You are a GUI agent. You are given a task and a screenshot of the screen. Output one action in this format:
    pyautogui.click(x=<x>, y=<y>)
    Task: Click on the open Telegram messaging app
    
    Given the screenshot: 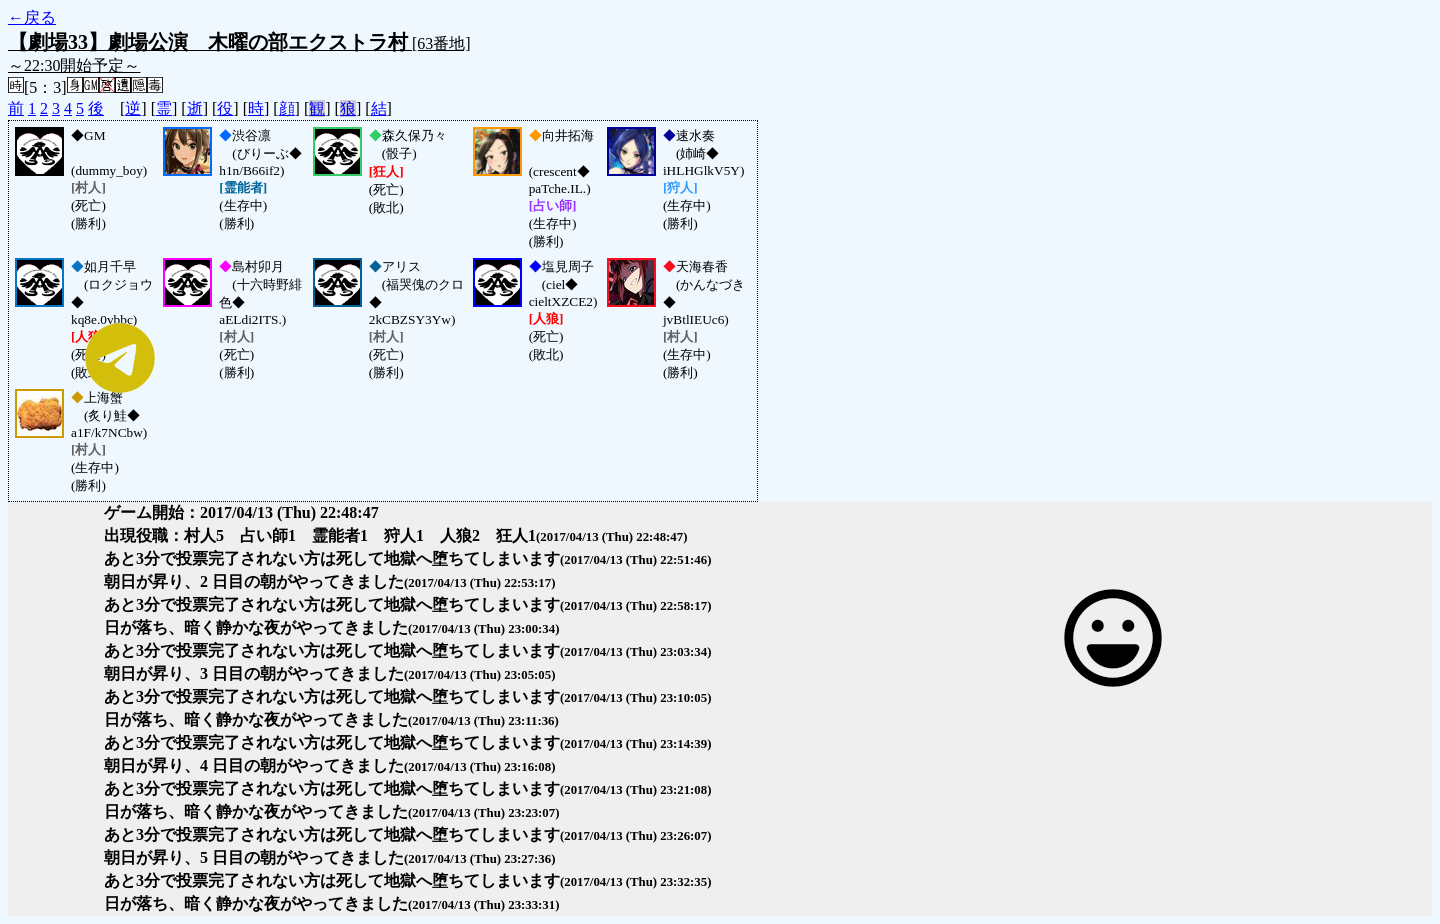 What is the action you would take?
    pyautogui.click(x=120, y=358)
    